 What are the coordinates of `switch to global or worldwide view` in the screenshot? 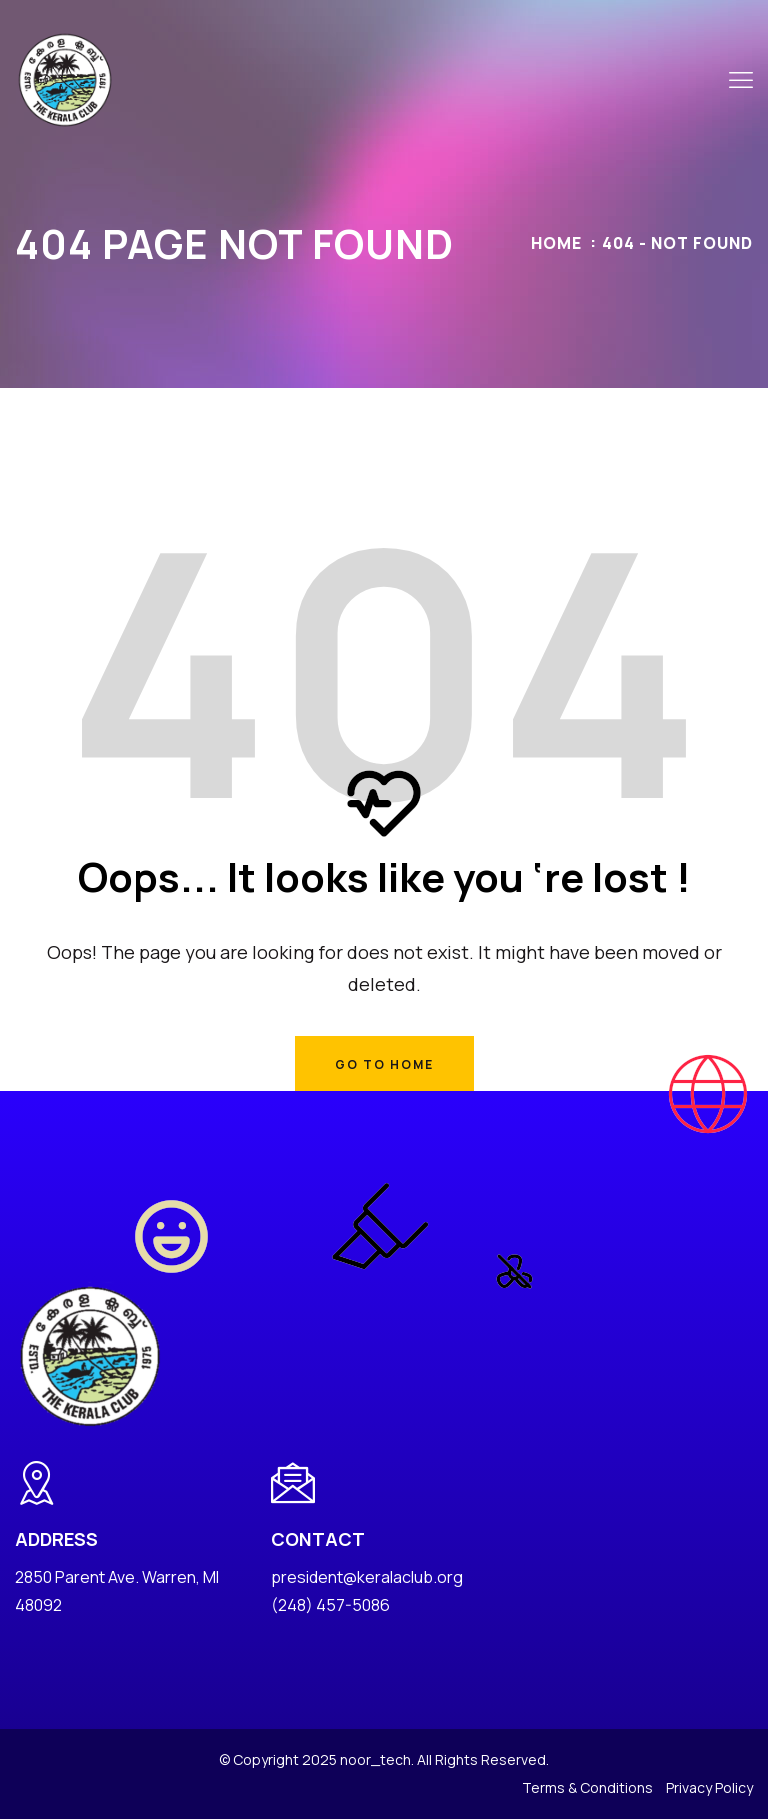 It's located at (708, 1094).